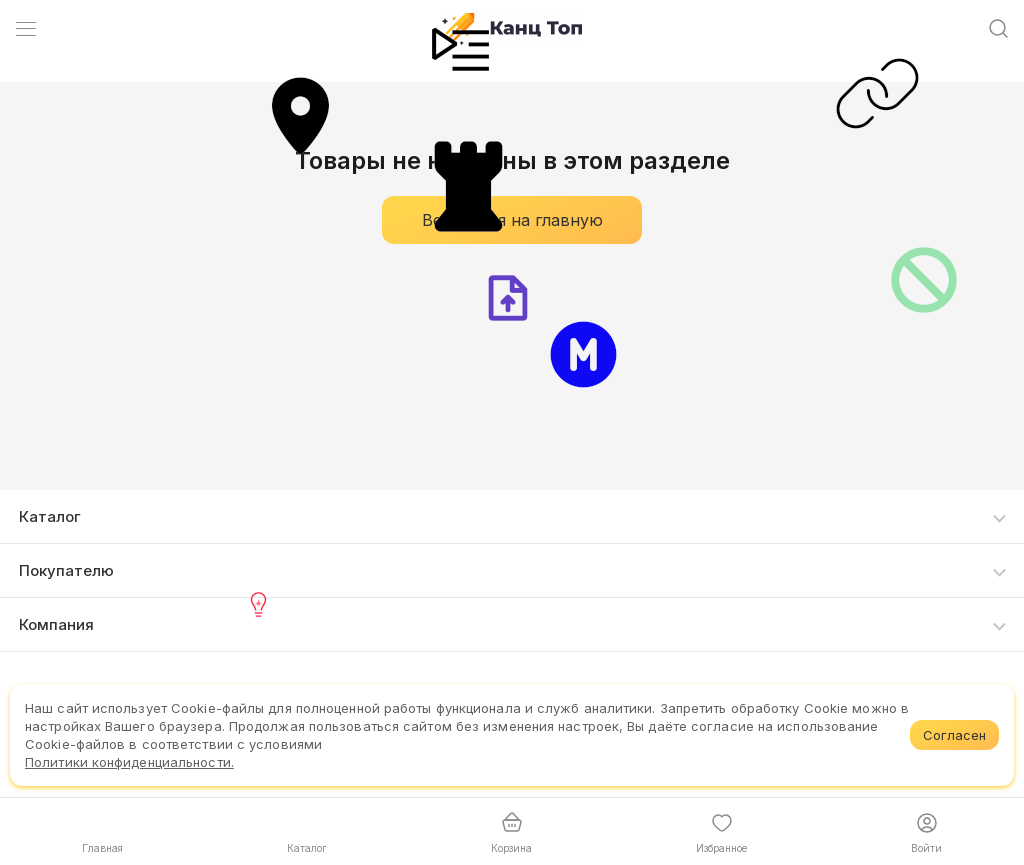  What do you see at coordinates (460, 50) in the screenshot?
I see `step through code one line at a time during debugging` at bounding box center [460, 50].